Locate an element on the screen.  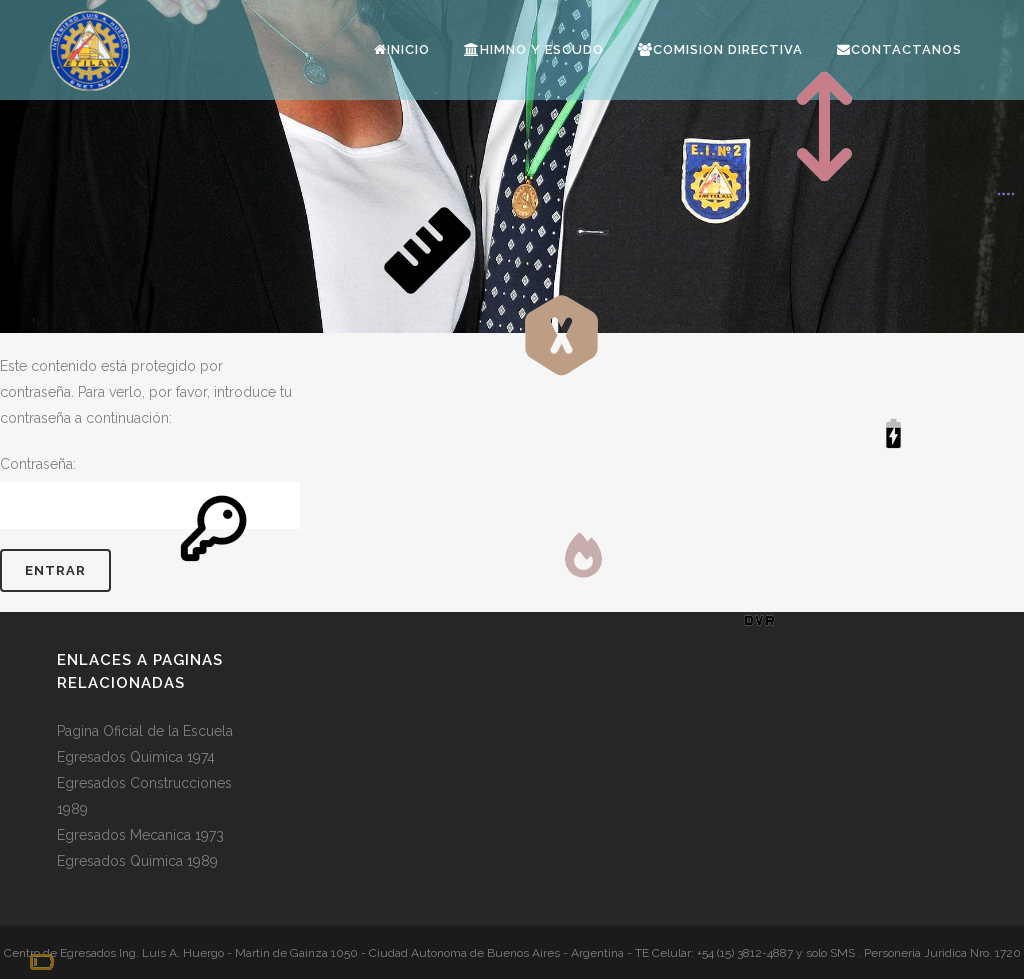
resize element vertically is located at coordinates (824, 126).